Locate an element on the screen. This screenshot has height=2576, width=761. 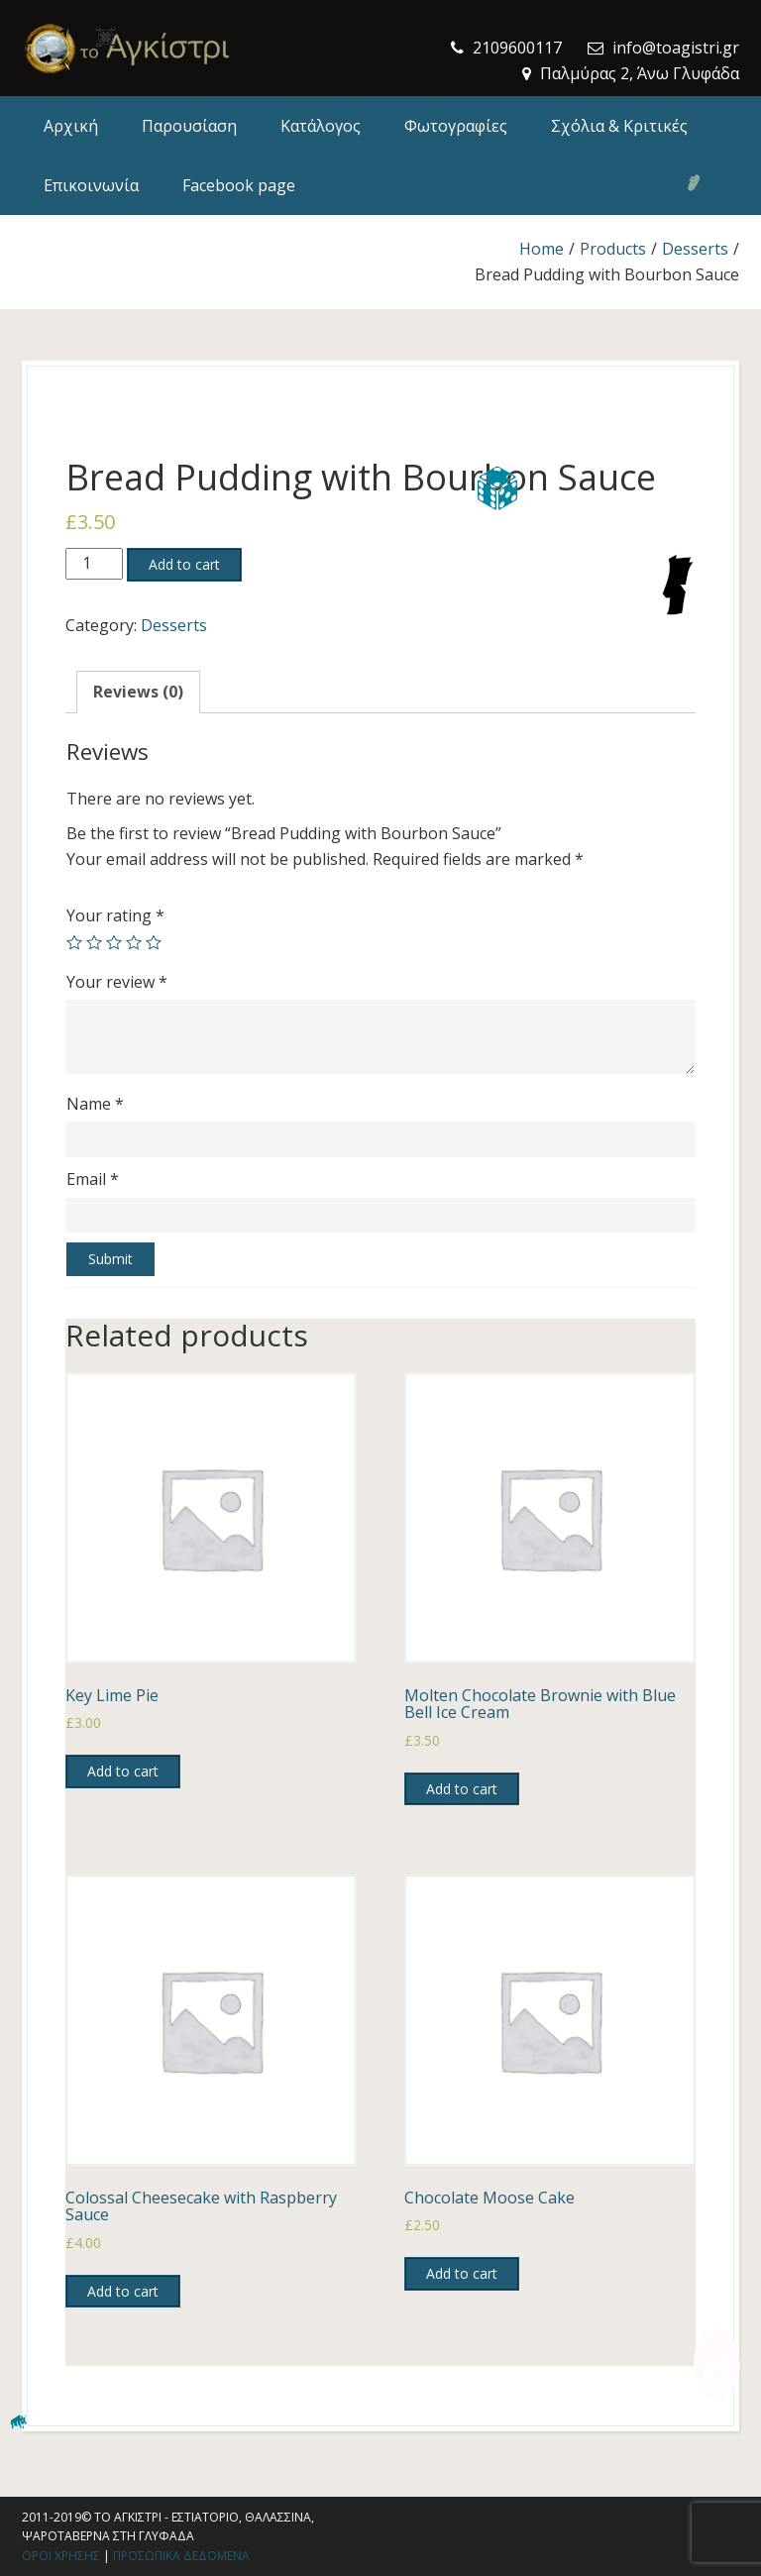
select boar character or unit in game is located at coordinates (19, 2421).